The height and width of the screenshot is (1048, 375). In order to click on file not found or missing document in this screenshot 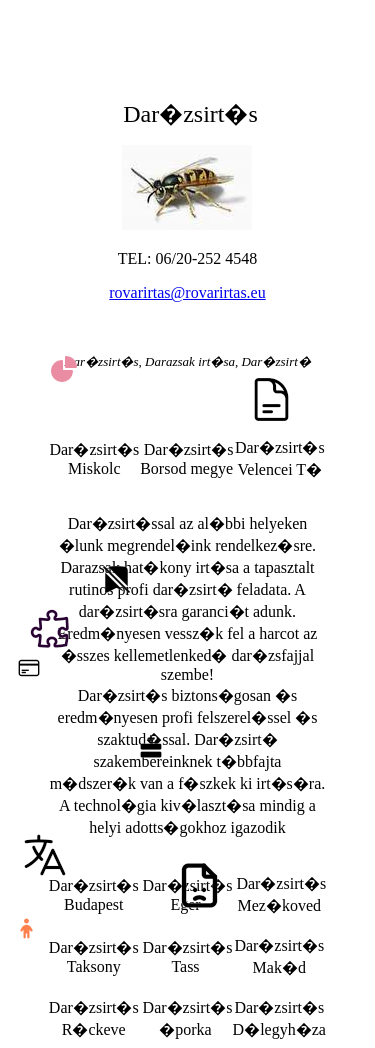, I will do `click(199, 885)`.